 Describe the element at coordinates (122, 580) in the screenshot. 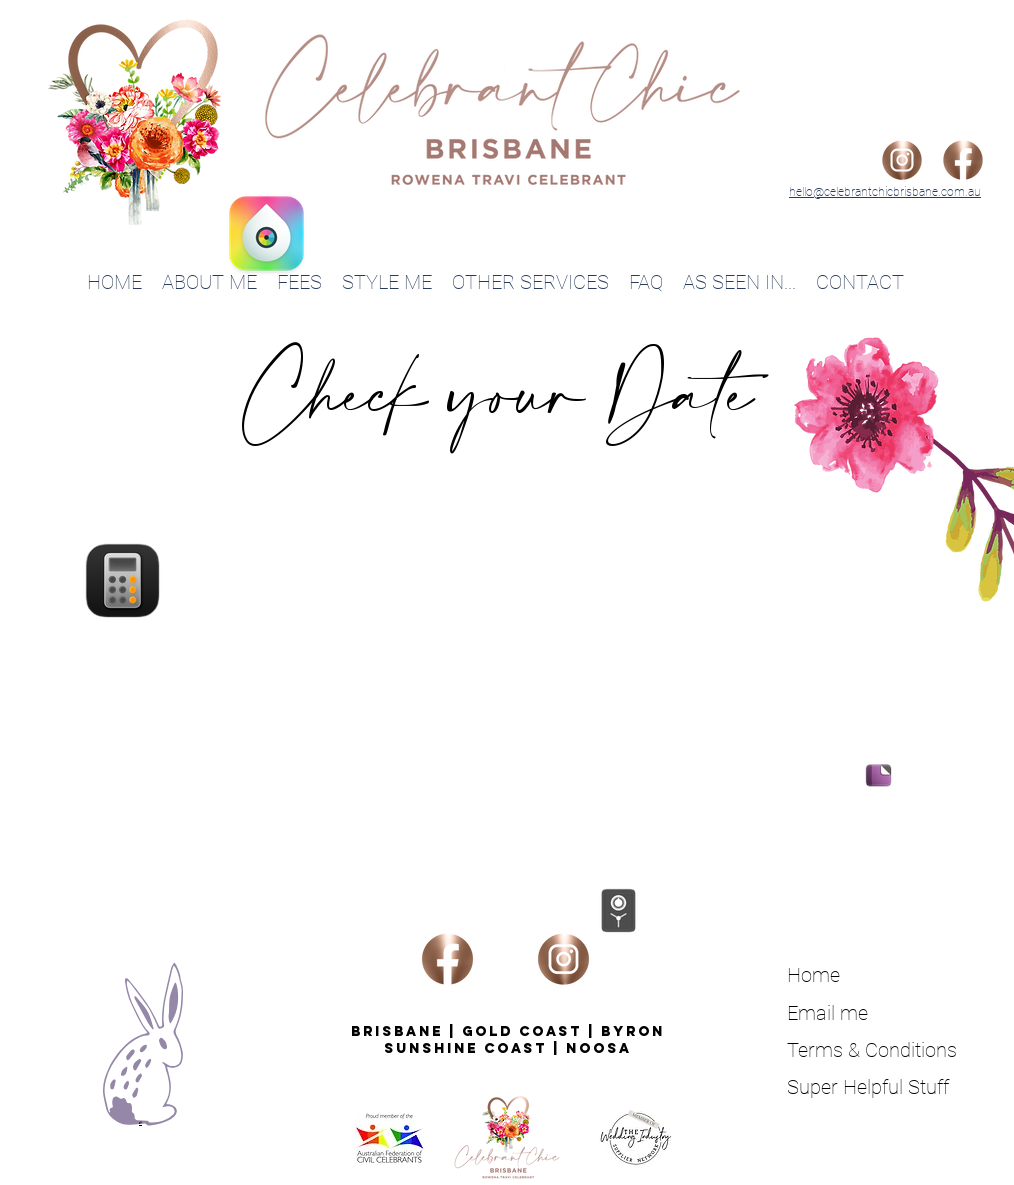

I see `open the calculator app` at that location.